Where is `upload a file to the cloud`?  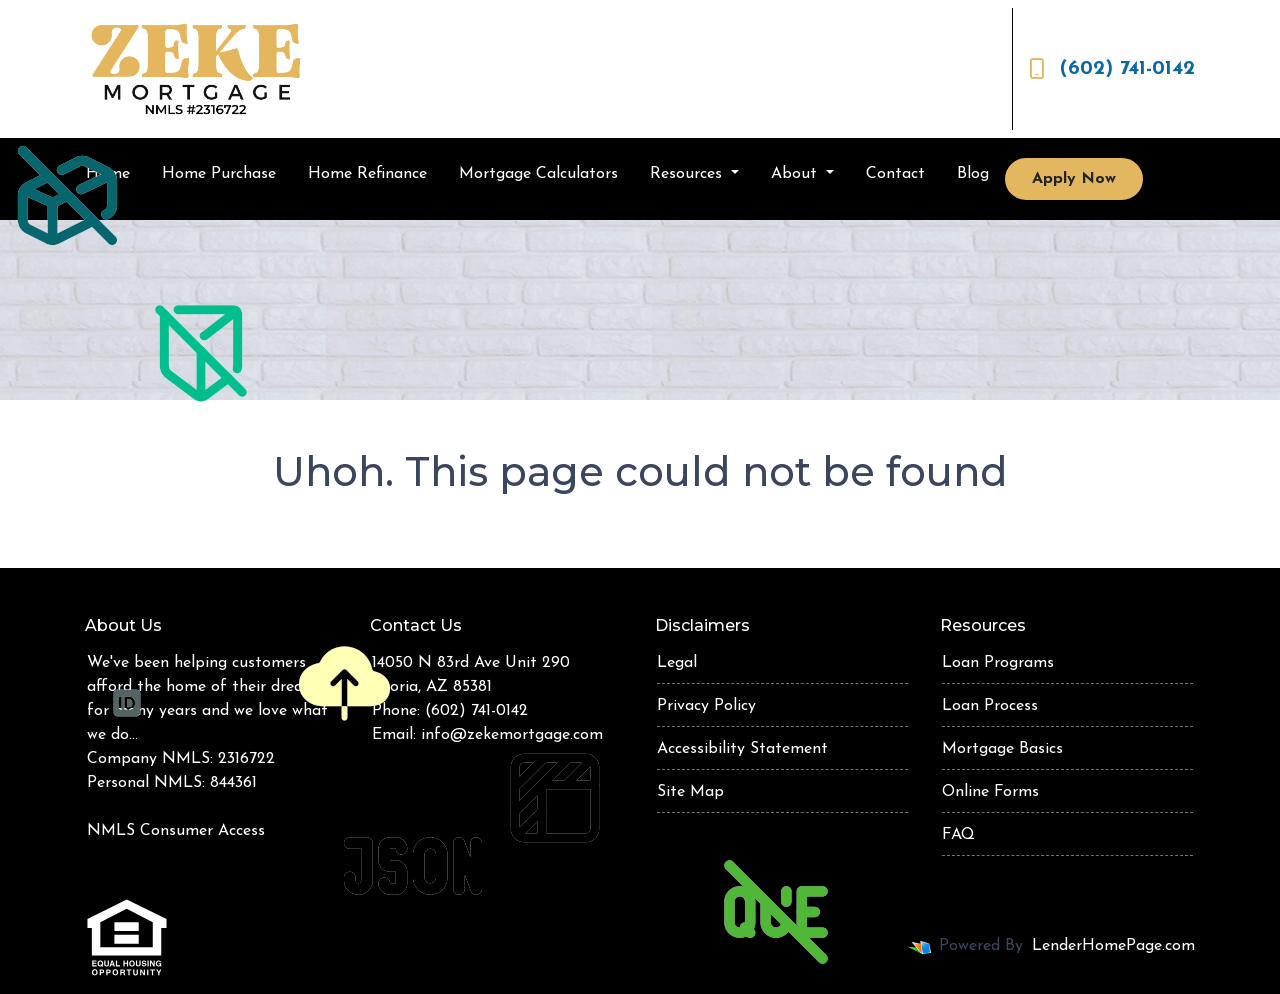 upload a file to the cloud is located at coordinates (344, 683).